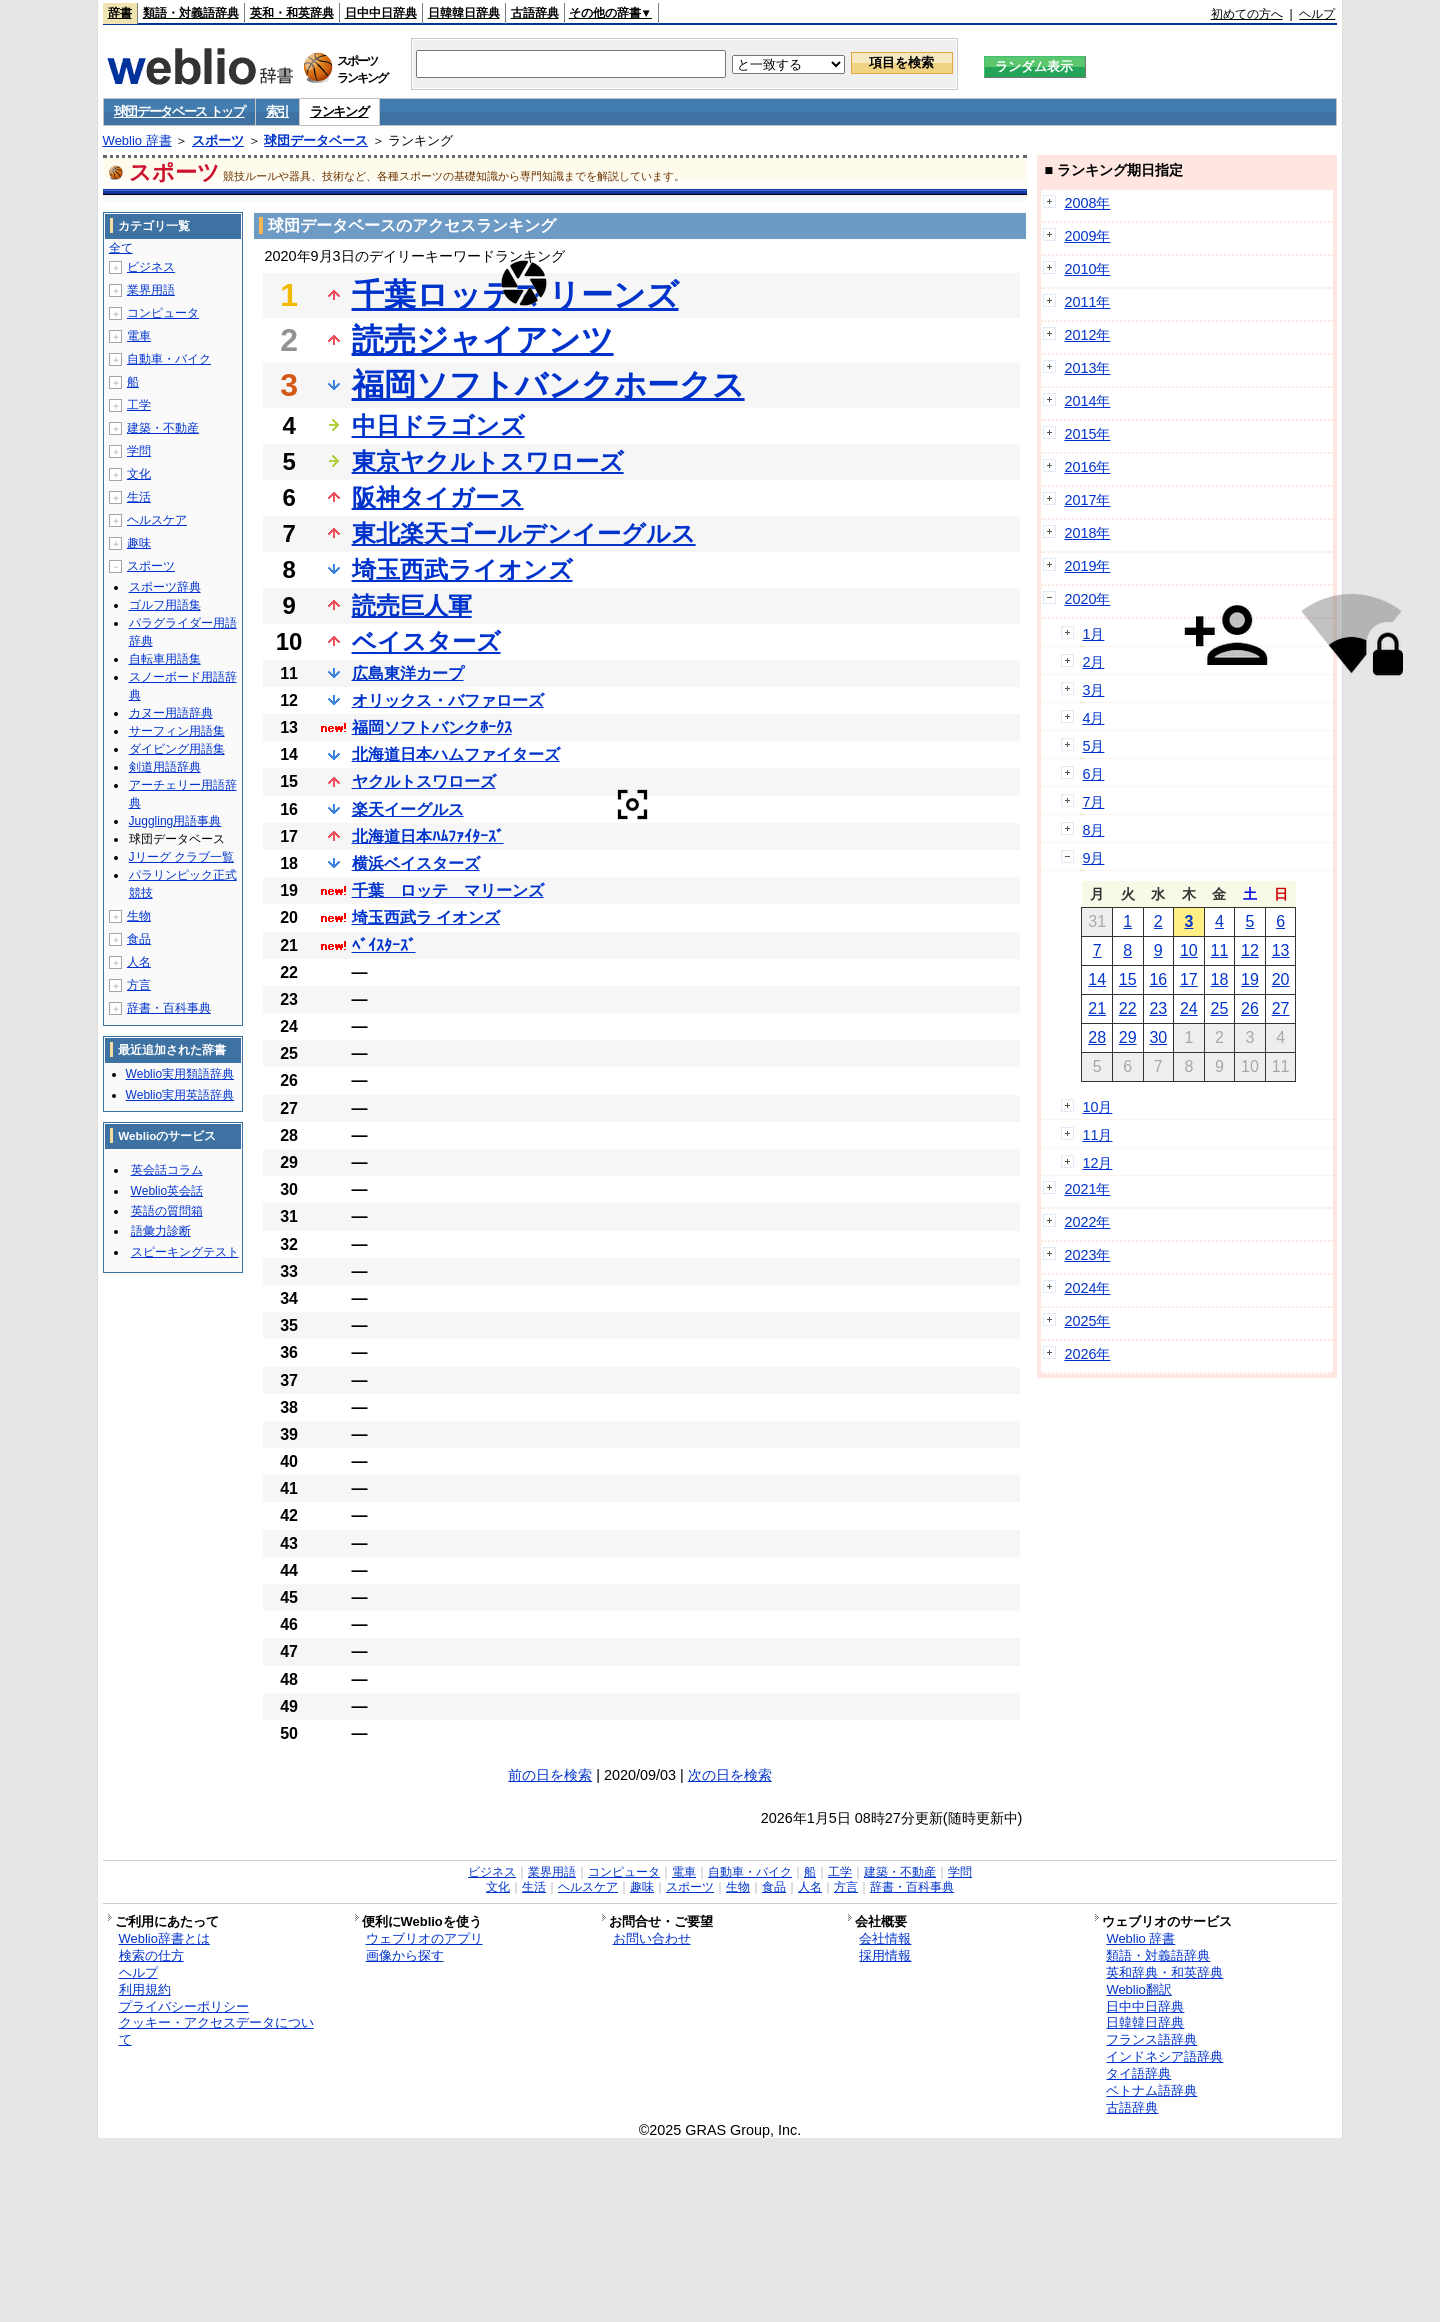  What do you see at coordinates (1351, 632) in the screenshot?
I see `weak wifi signal on a secured network` at bounding box center [1351, 632].